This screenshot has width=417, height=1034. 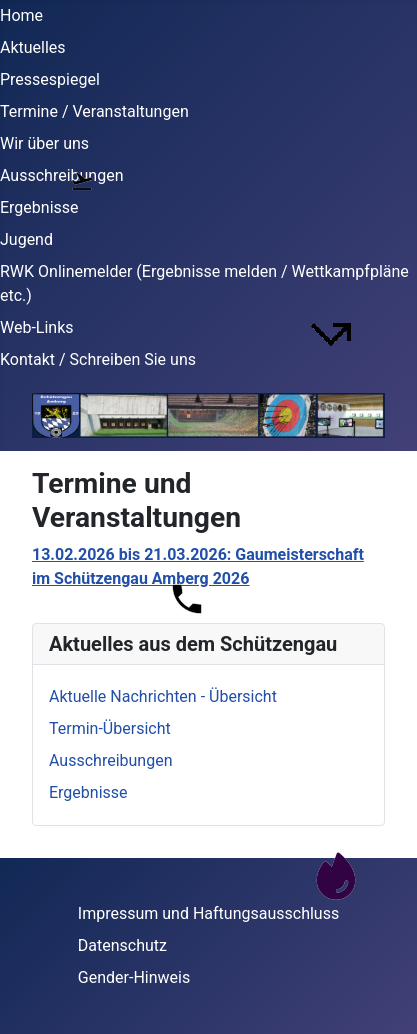 What do you see at coordinates (331, 334) in the screenshot?
I see `indicates an outgoing call that wasn't answered` at bounding box center [331, 334].